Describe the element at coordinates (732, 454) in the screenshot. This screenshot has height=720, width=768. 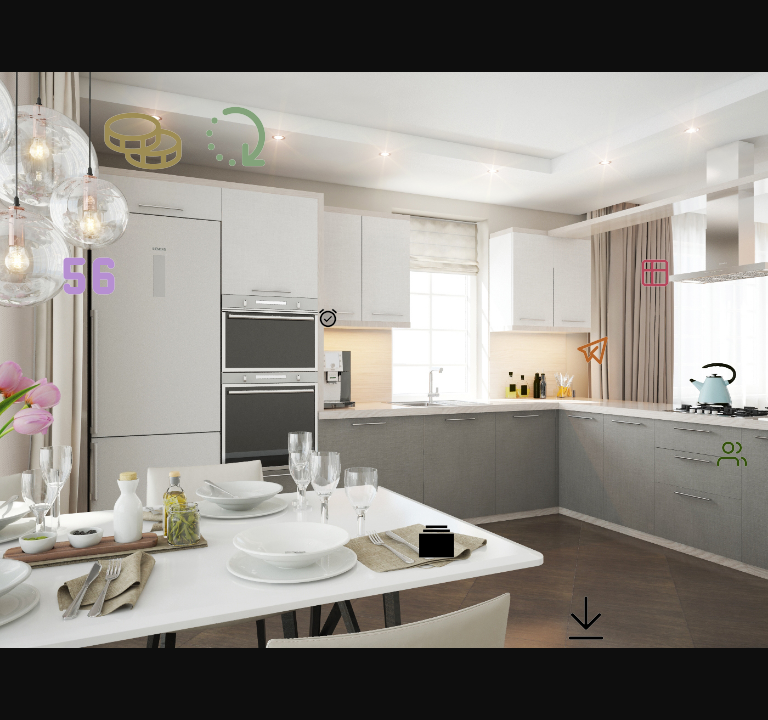
I see `view all users or team members` at that location.